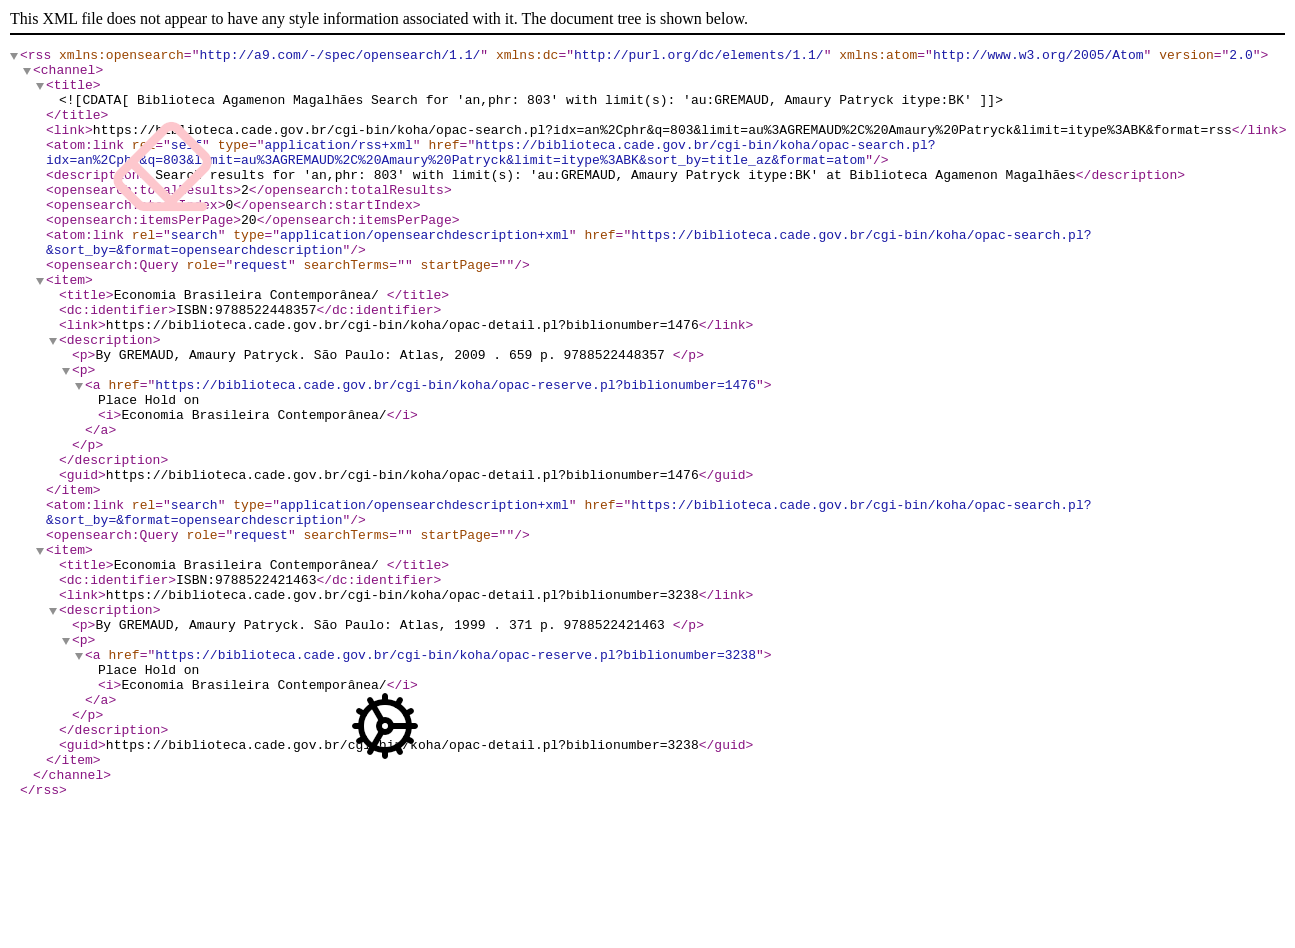 The height and width of the screenshot is (948, 1295). Describe the element at coordinates (385, 726) in the screenshot. I see `access settings or preferences` at that location.